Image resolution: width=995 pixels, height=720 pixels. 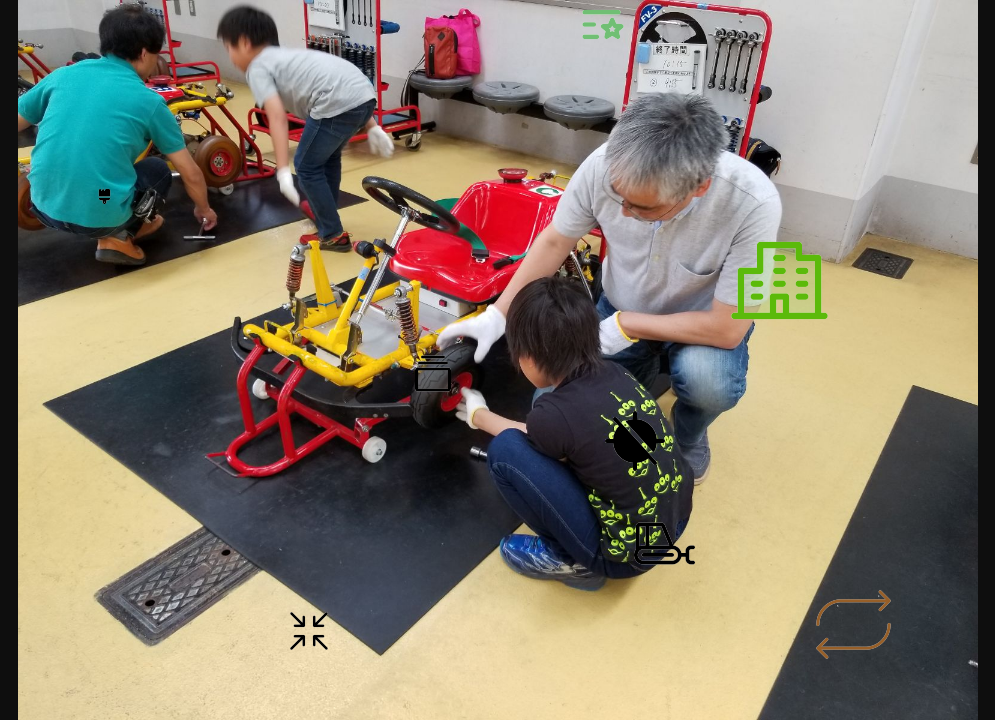 I want to click on location services disabled, so click(x=635, y=441).